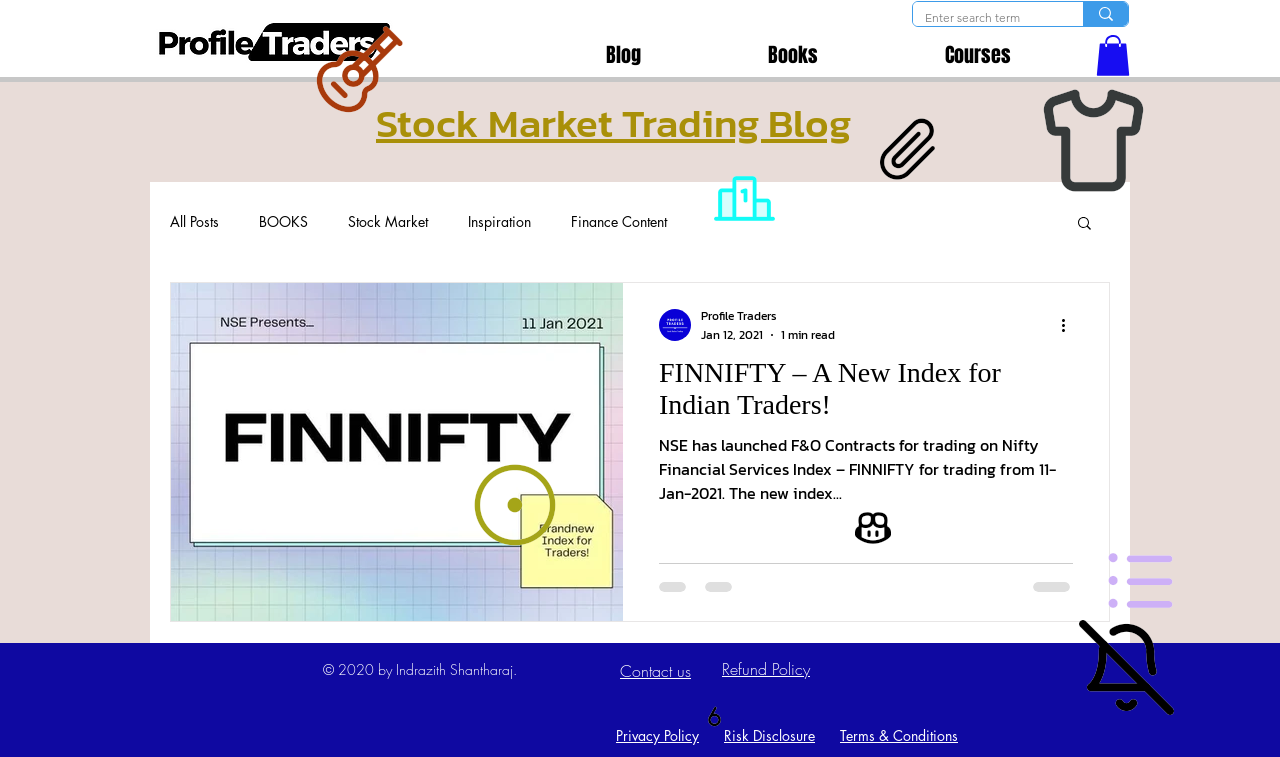 The height and width of the screenshot is (757, 1280). Describe the element at coordinates (744, 198) in the screenshot. I see `view leaderboard or rankings` at that location.